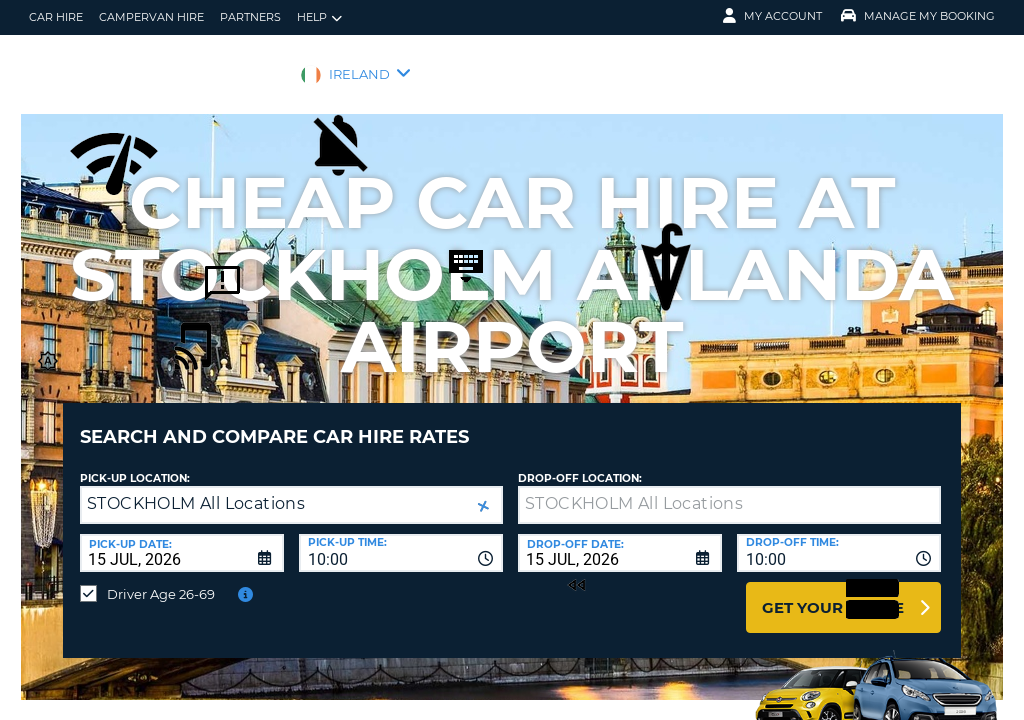  What do you see at coordinates (870, 600) in the screenshot?
I see `switch to stream or list view` at bounding box center [870, 600].